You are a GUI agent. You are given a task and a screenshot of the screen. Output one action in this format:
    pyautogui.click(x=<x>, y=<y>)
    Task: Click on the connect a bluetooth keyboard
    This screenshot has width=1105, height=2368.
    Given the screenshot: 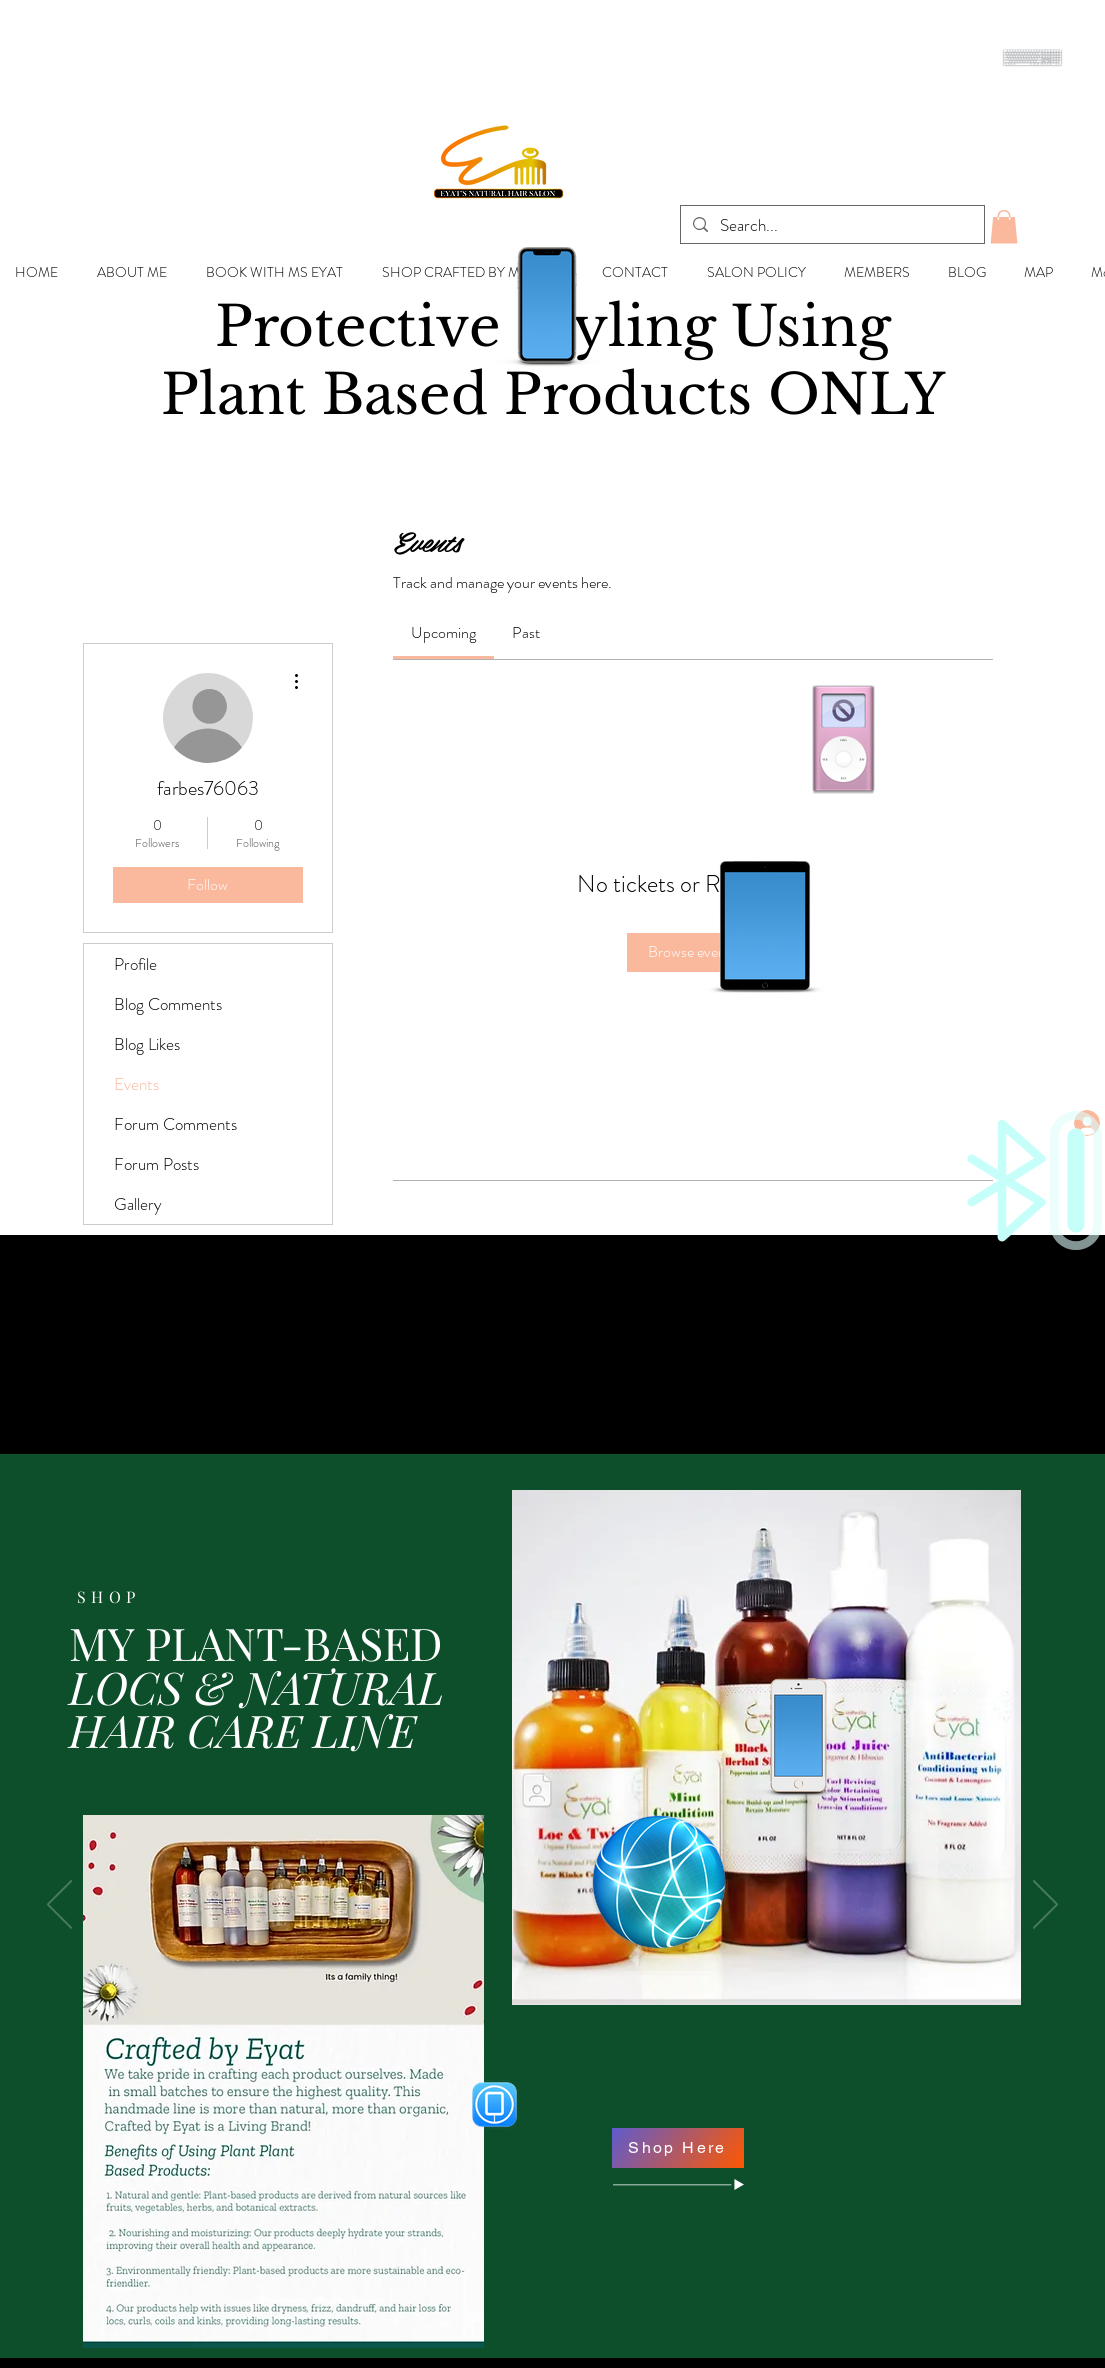 What is the action you would take?
    pyautogui.click(x=1032, y=57)
    